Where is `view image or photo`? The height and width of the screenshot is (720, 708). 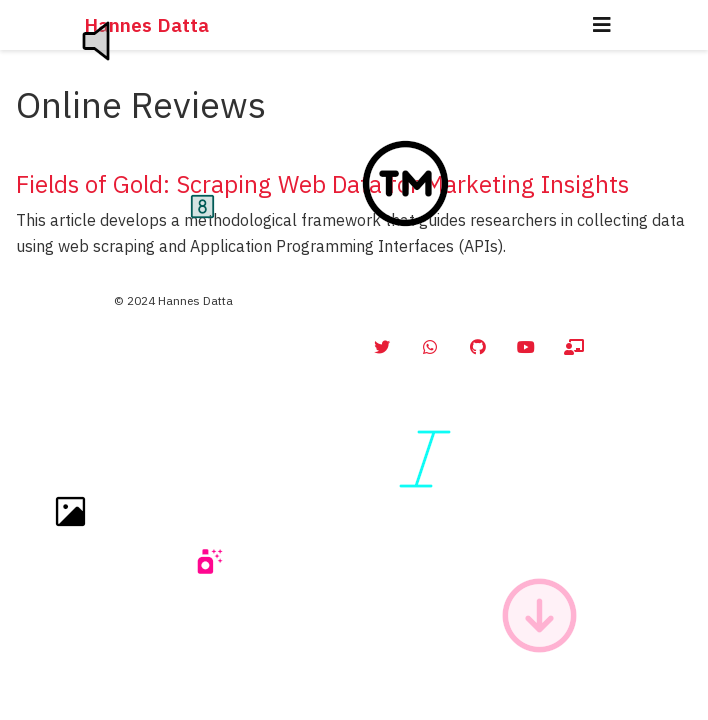
view image or photo is located at coordinates (70, 511).